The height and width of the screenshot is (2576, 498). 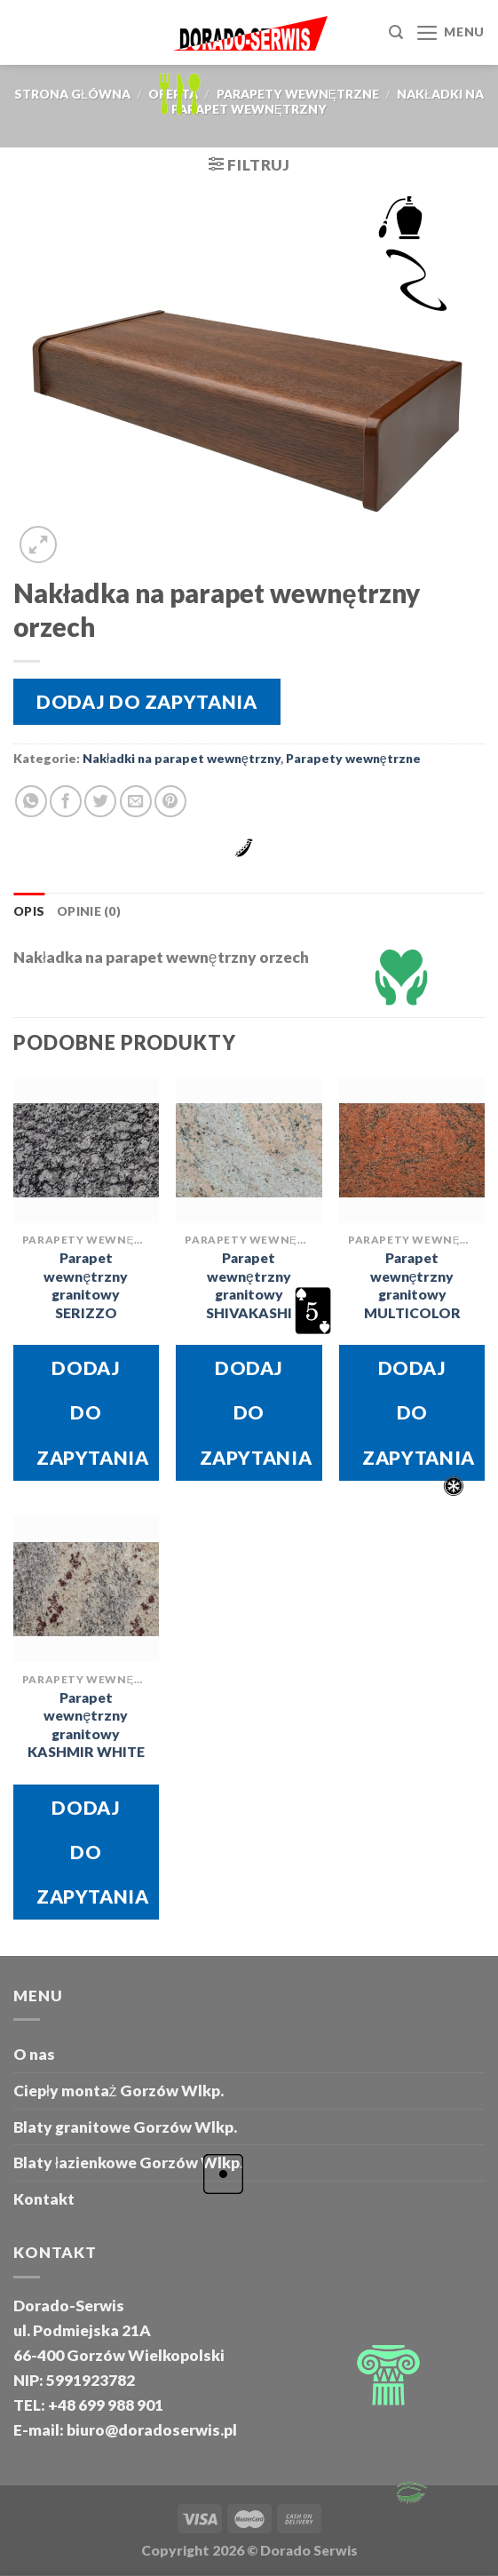 I want to click on view nearby restaurants or dining options, so click(x=179, y=94).